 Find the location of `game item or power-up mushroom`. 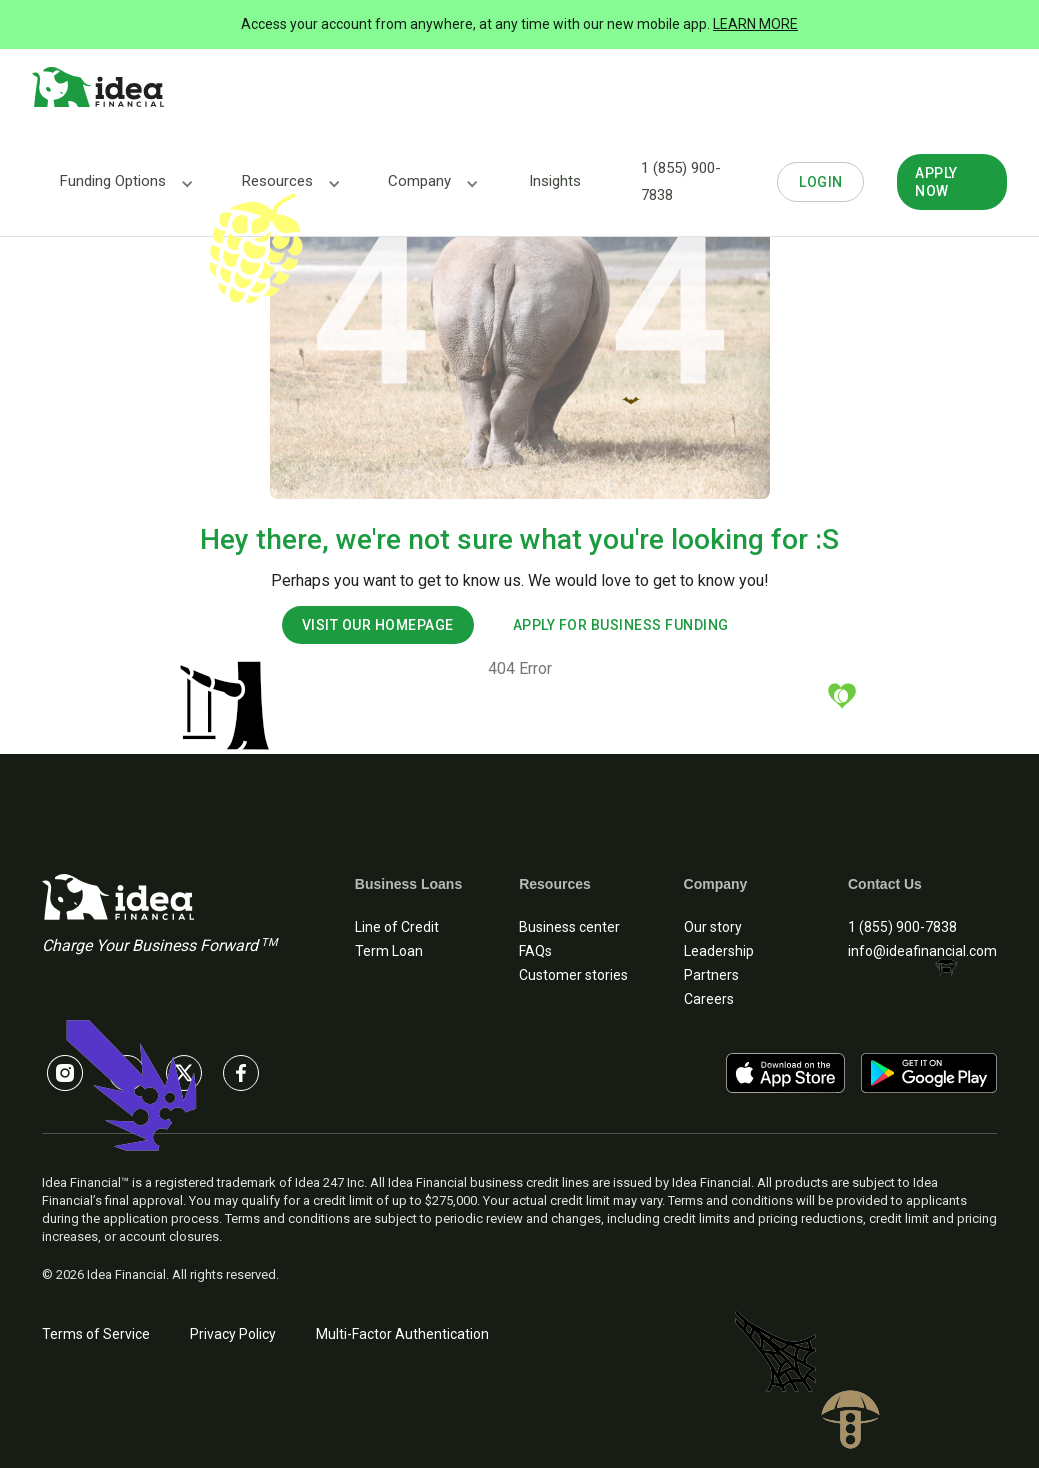

game item or power-up mushroom is located at coordinates (850, 1419).